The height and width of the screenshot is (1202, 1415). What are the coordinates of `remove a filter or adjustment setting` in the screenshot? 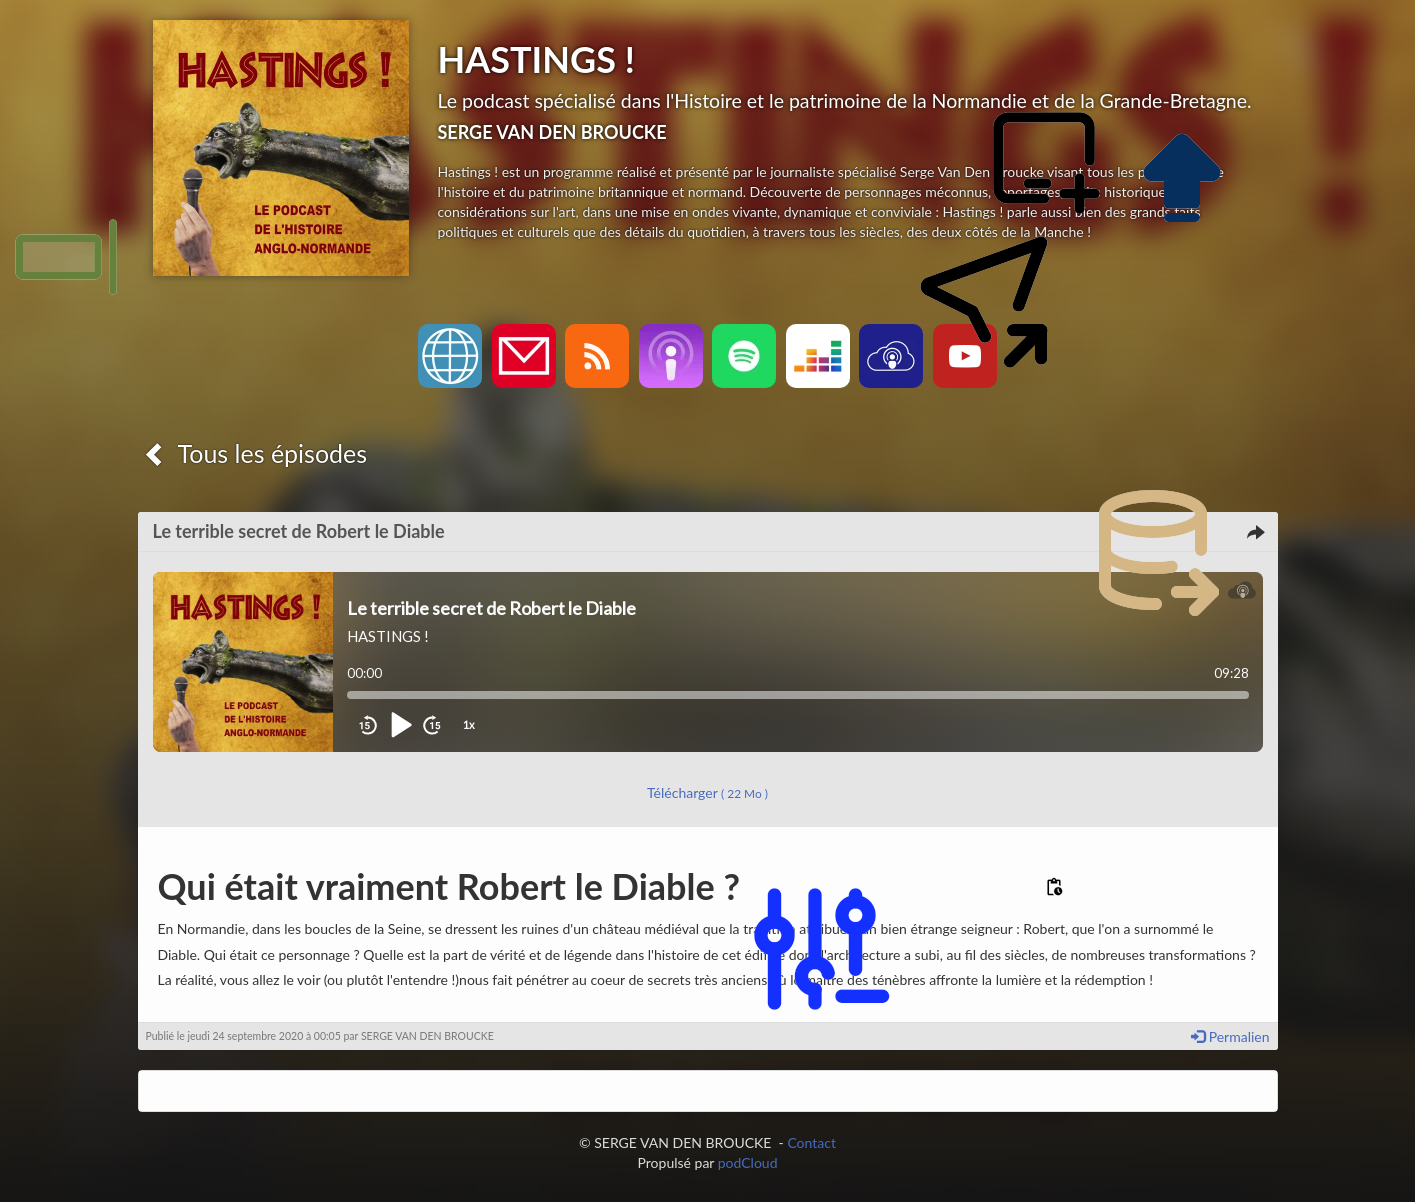 It's located at (815, 949).